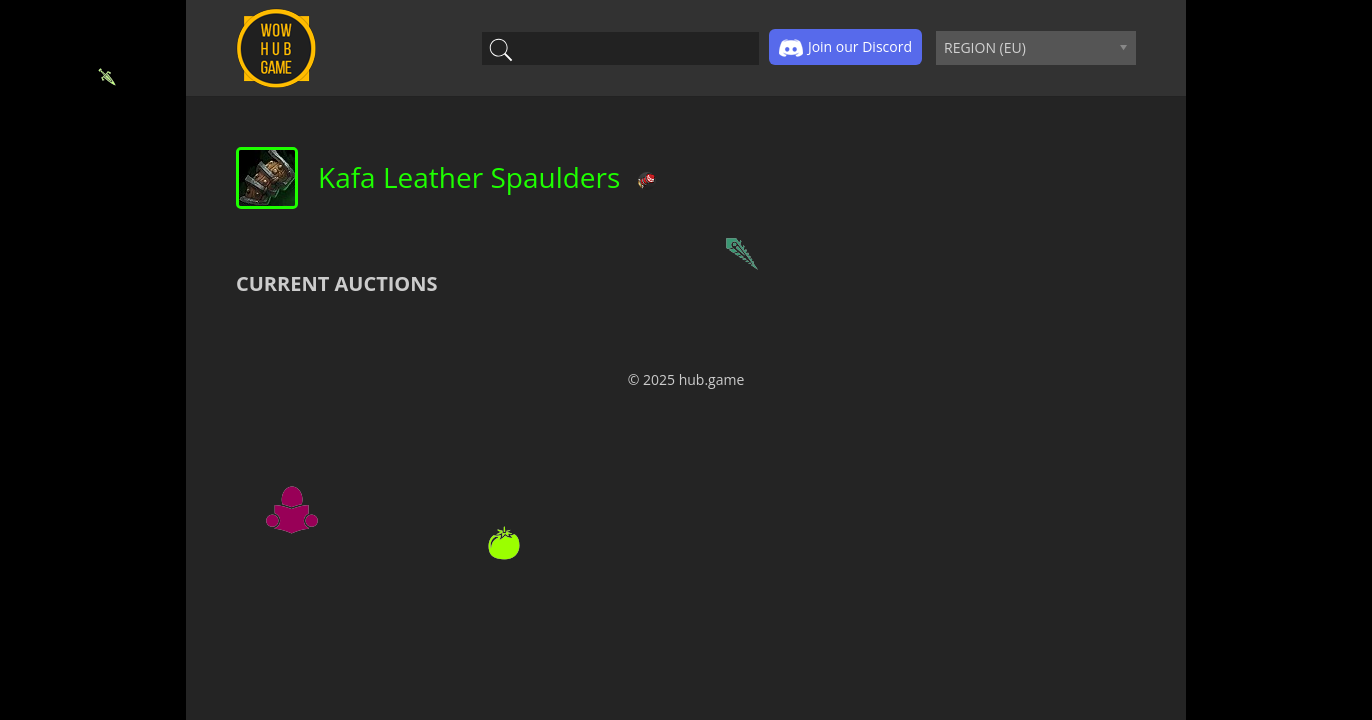 The height and width of the screenshot is (720, 1372). I want to click on equip a dagger or short blade weapon, so click(107, 77).